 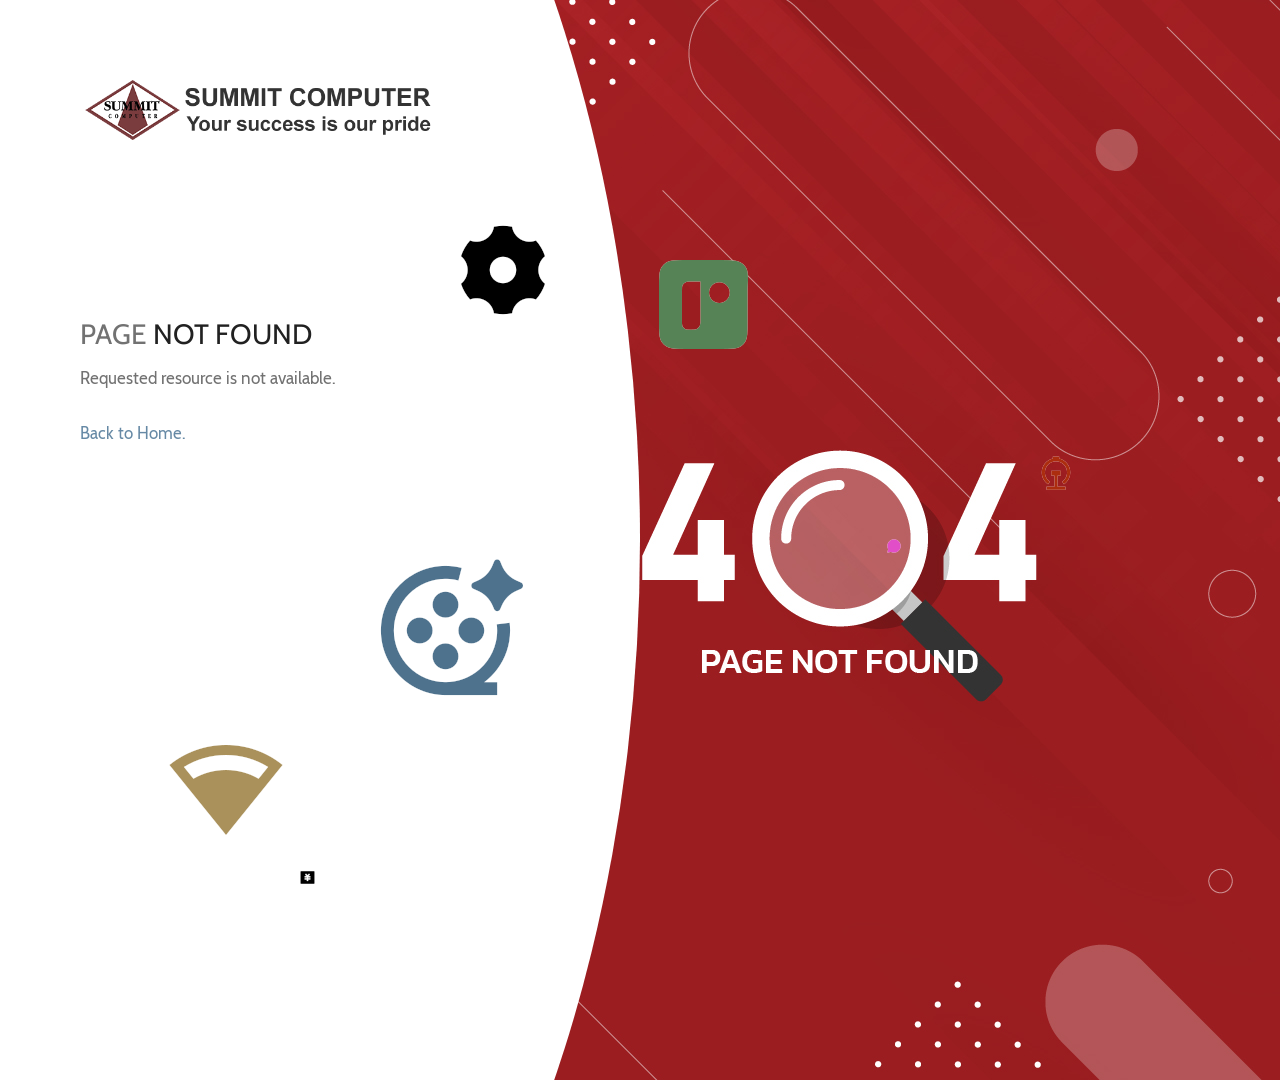 I want to click on open chat or messaging, so click(x=894, y=546).